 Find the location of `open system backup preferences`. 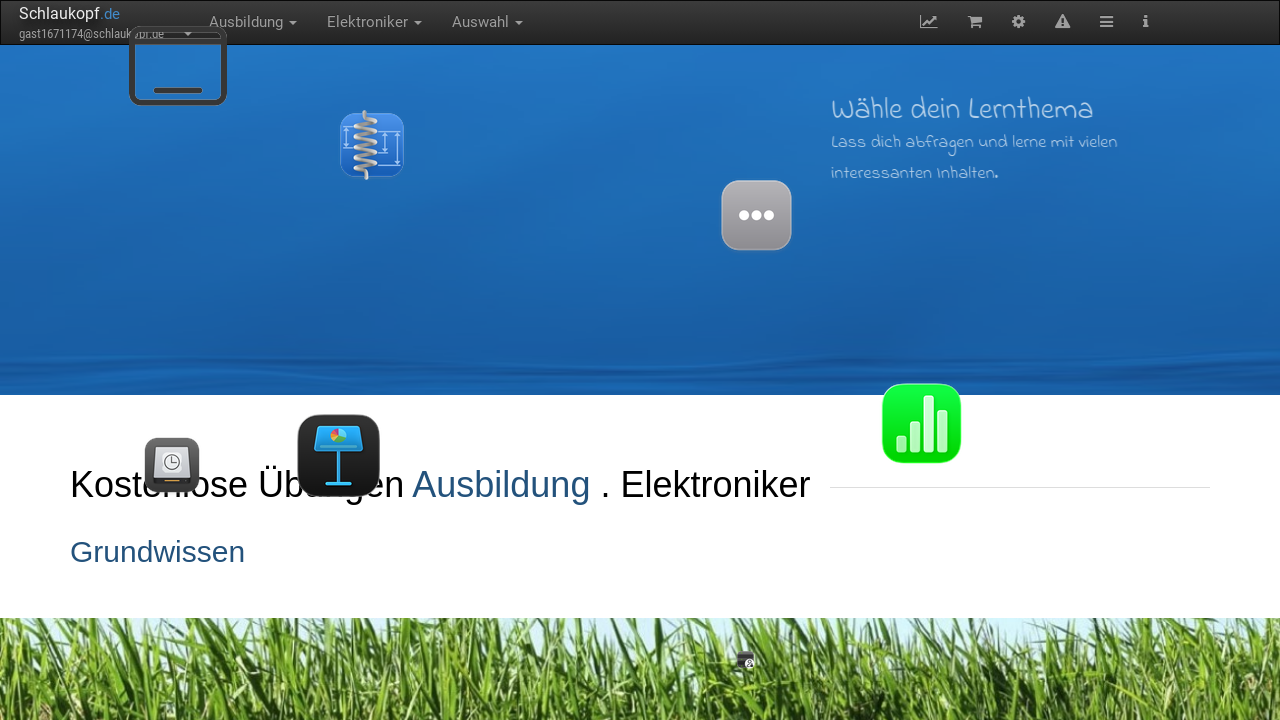

open system backup preferences is located at coordinates (172, 465).